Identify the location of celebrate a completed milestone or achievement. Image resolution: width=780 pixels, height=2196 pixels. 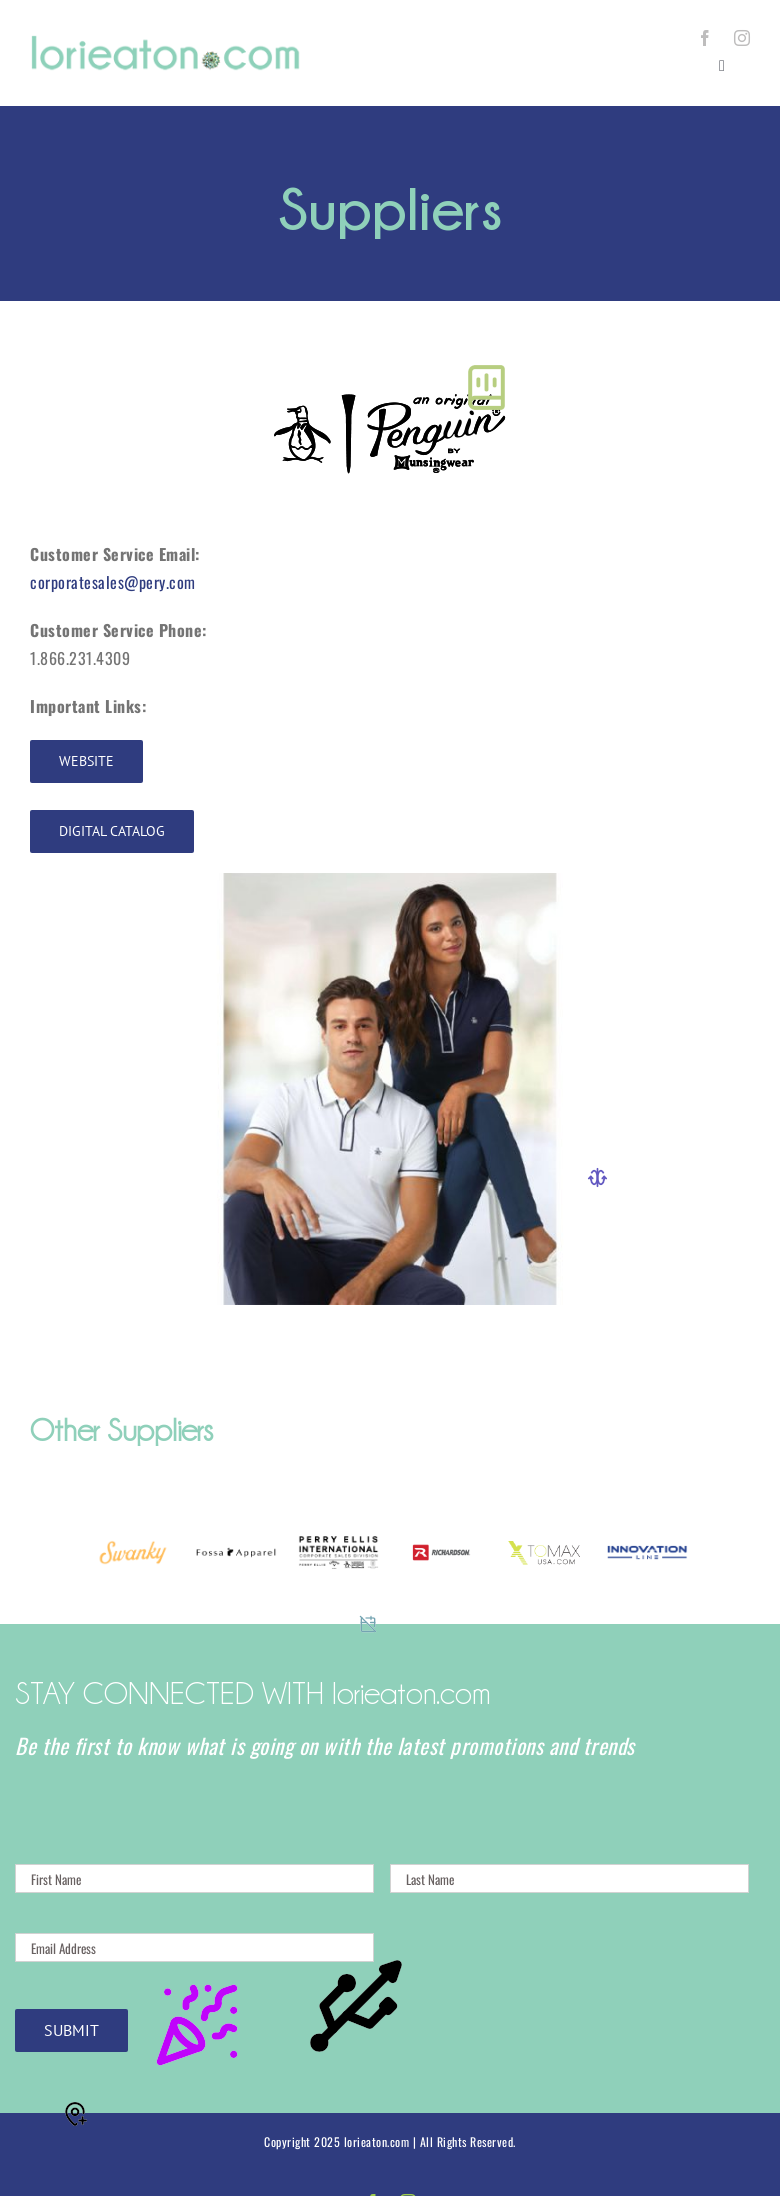
(197, 2025).